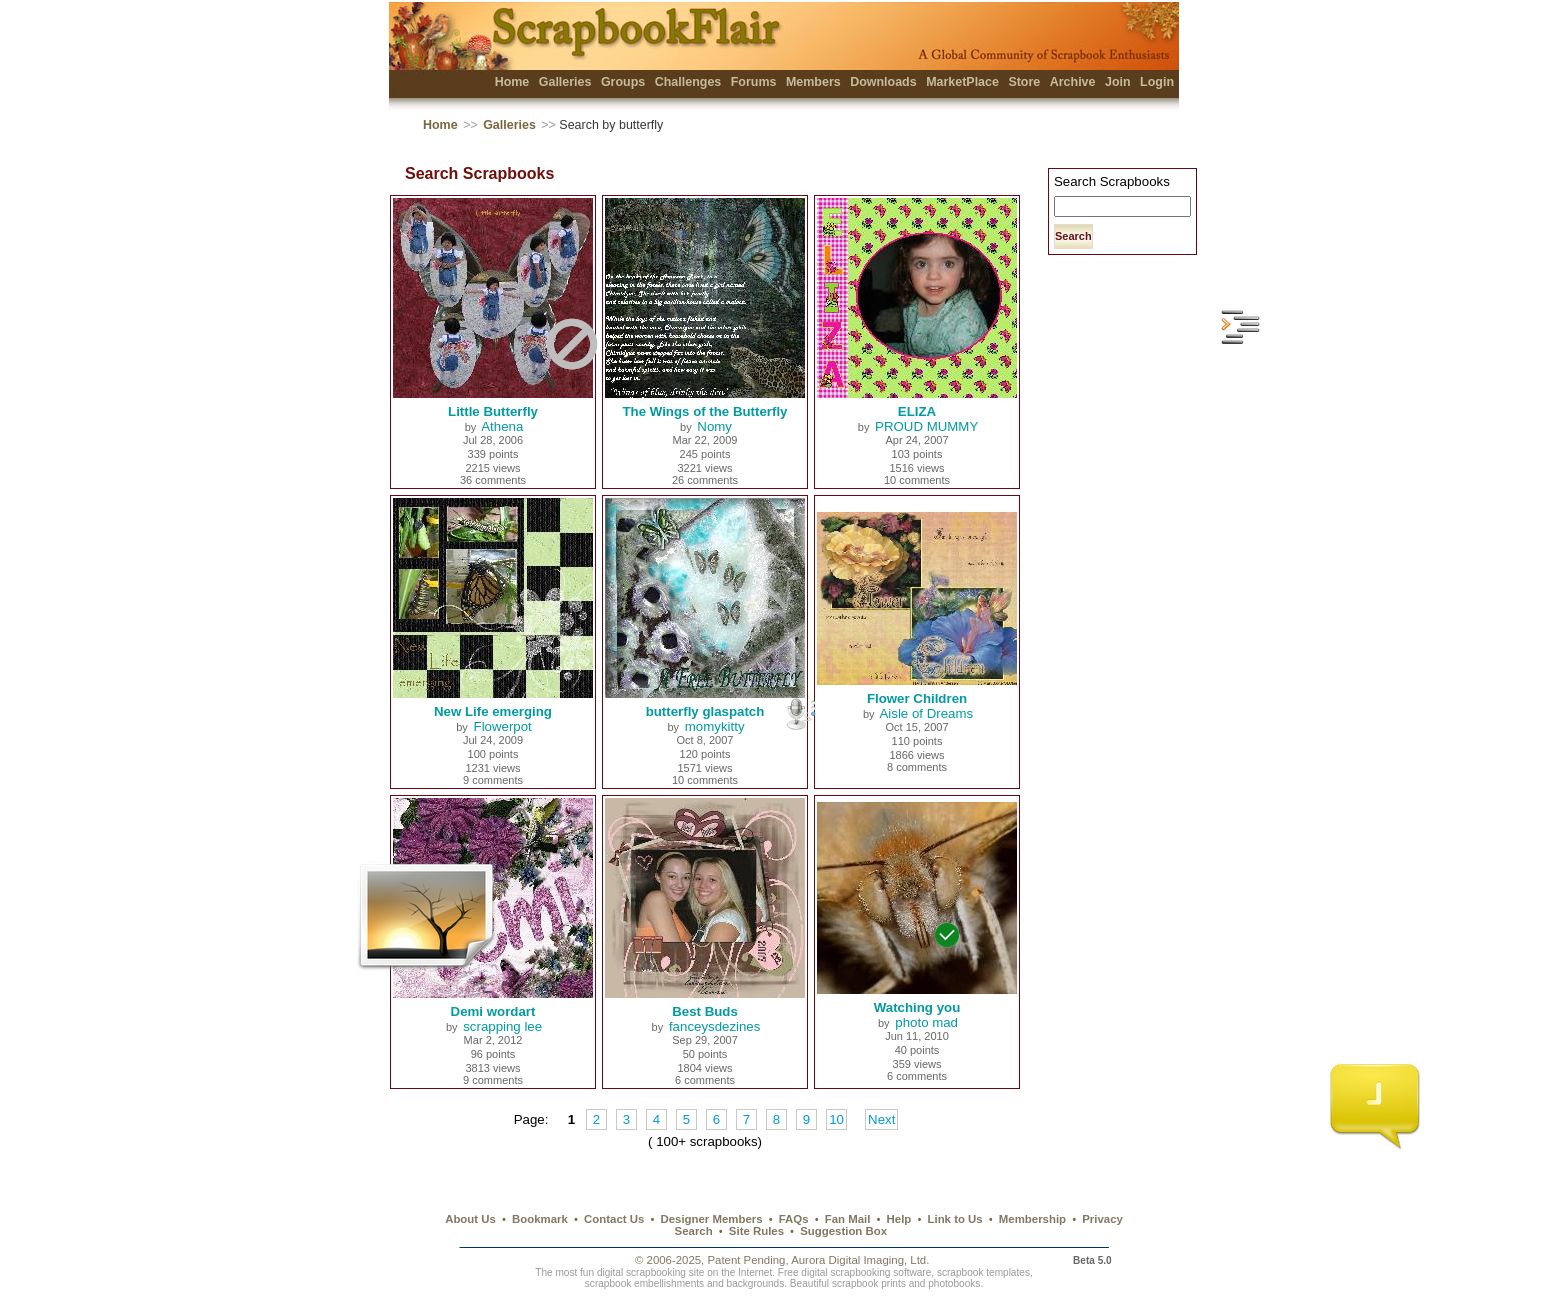 The width and height of the screenshot is (1568, 1305). Describe the element at coordinates (801, 714) in the screenshot. I see `microphone input level is set to low` at that location.